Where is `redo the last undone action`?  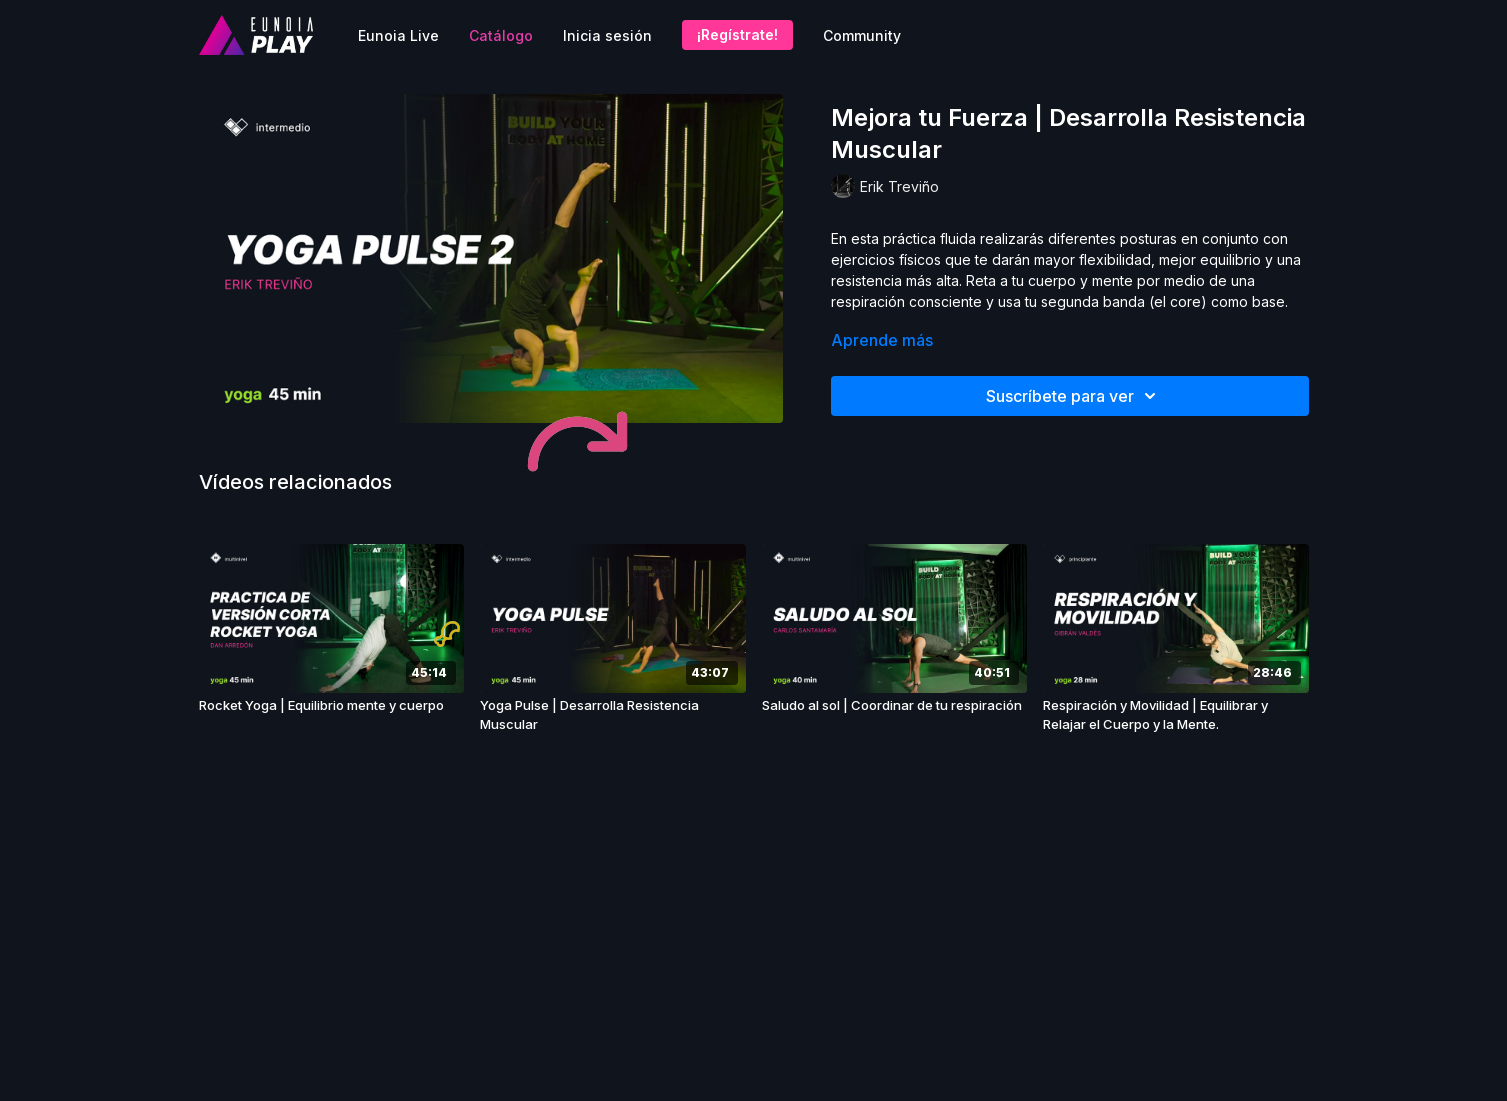 redo the last undone action is located at coordinates (577, 441).